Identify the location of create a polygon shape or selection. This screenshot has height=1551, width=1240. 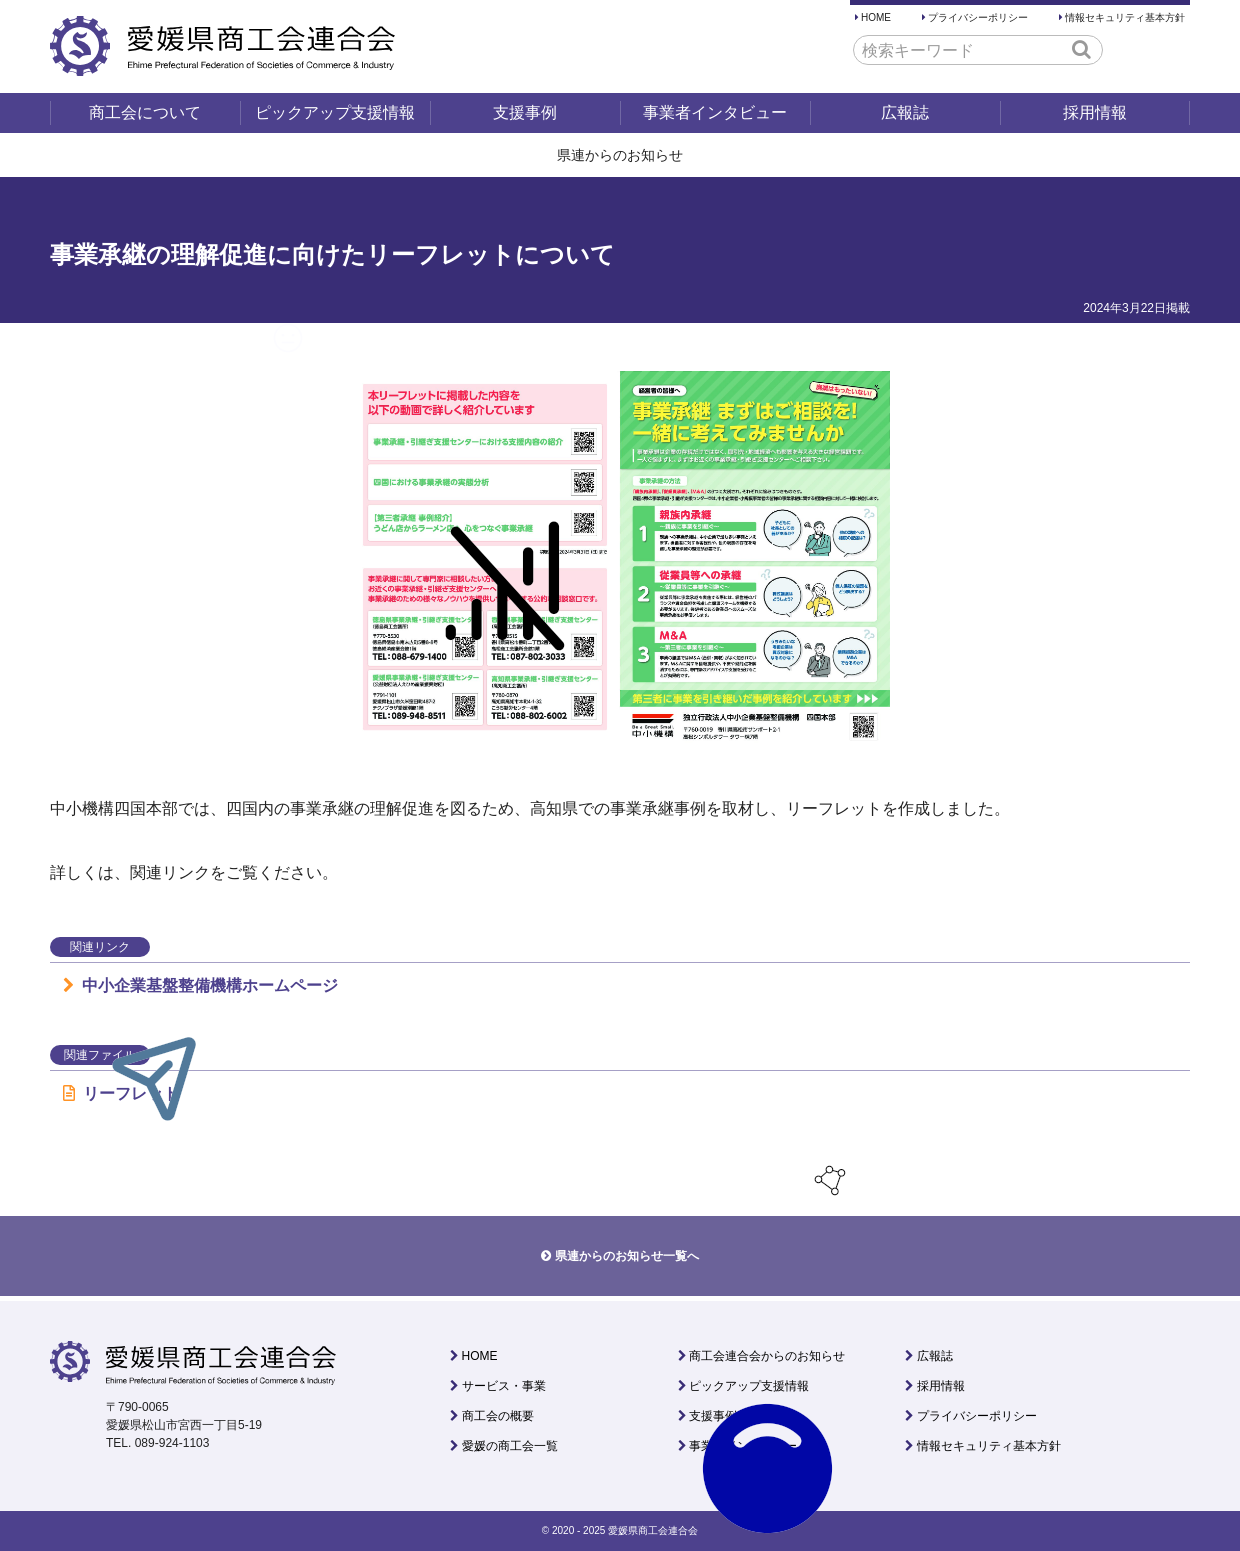
(830, 1180).